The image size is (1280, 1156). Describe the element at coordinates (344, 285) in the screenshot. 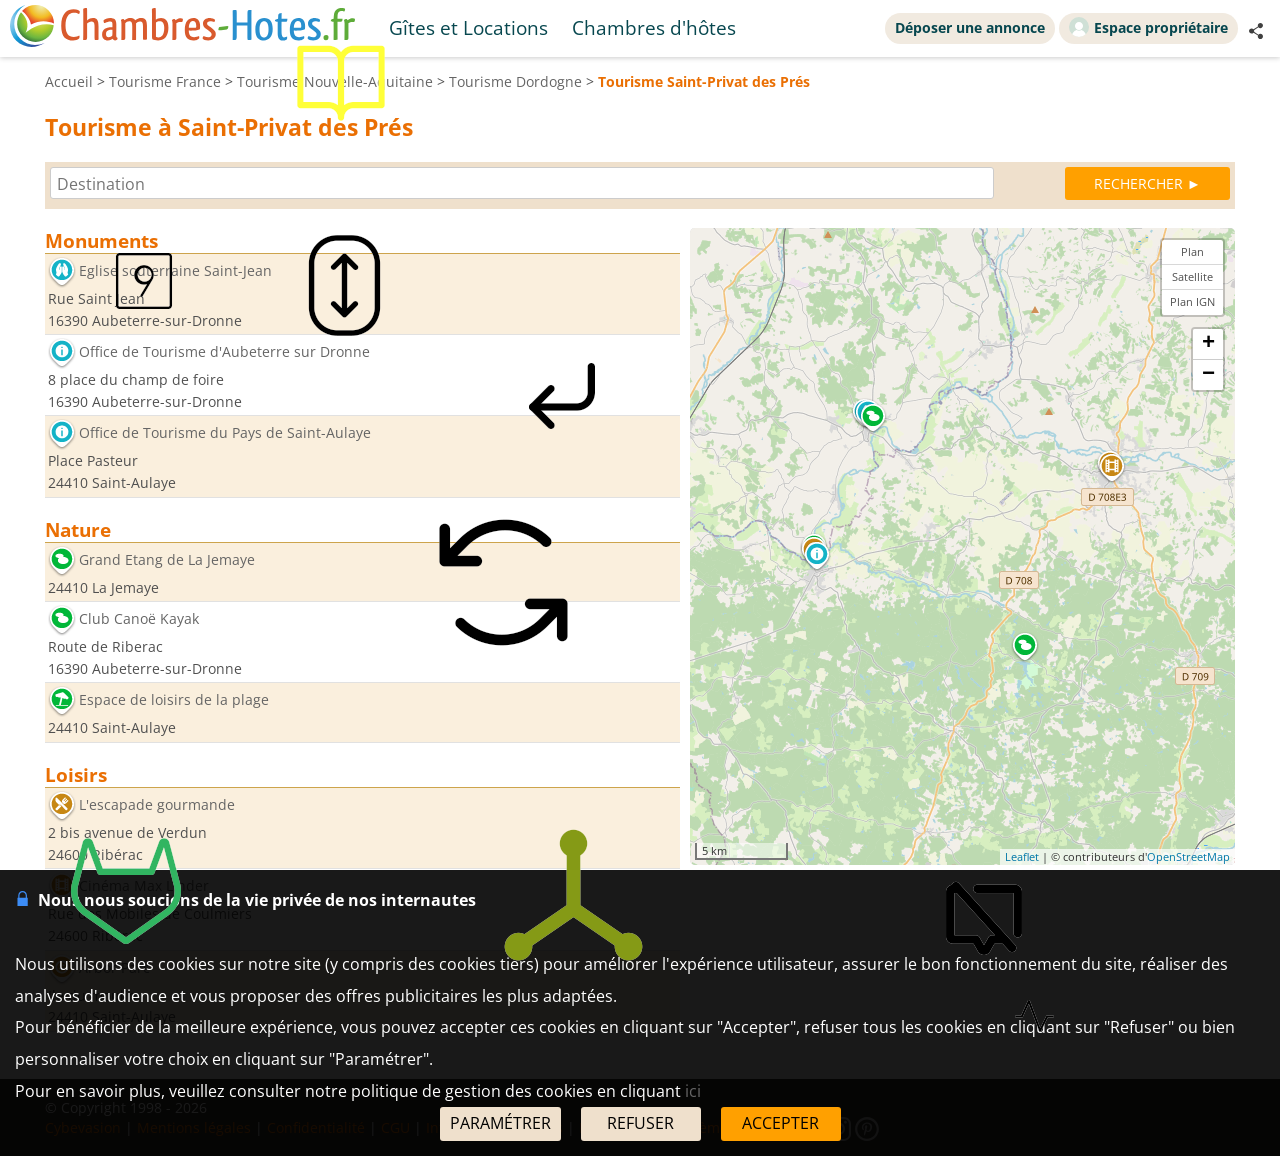

I see `scroll up or down on the page` at that location.